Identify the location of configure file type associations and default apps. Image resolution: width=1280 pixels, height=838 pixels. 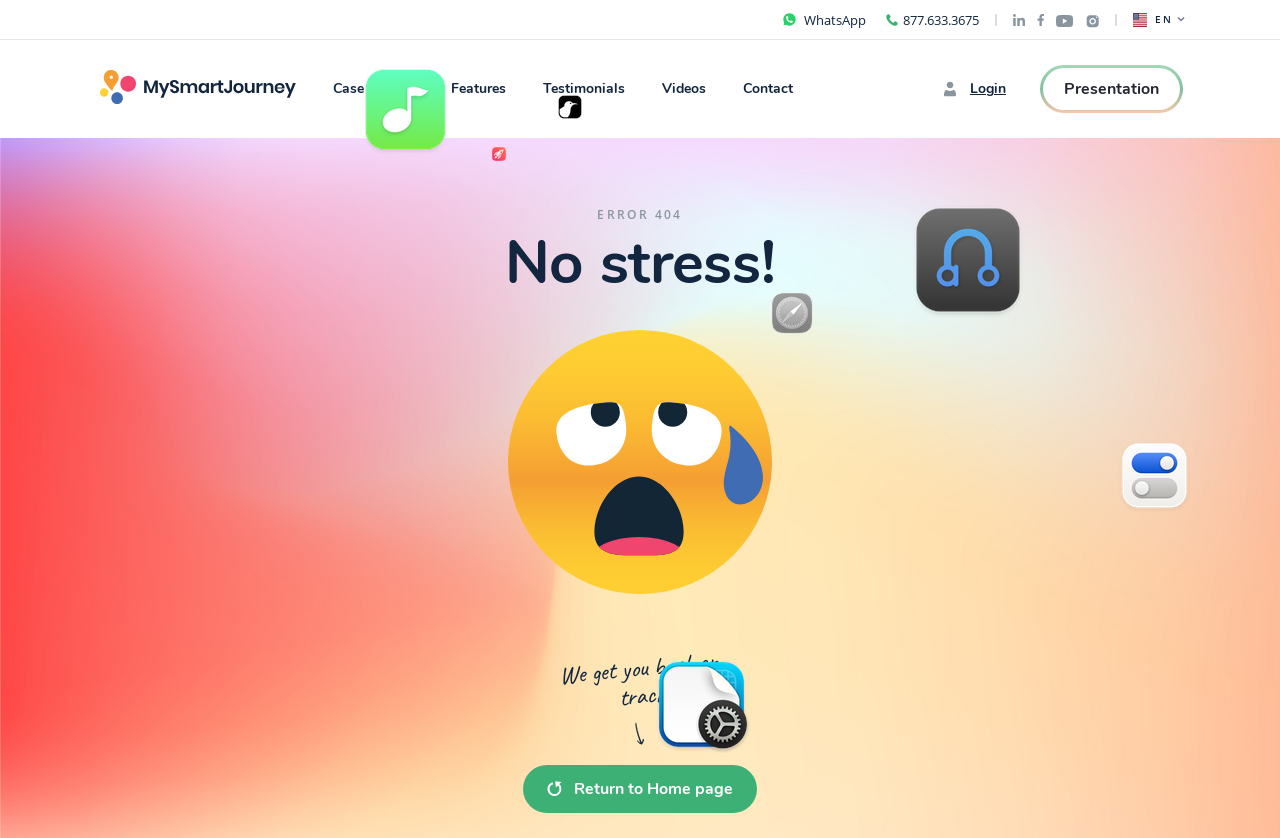
(701, 704).